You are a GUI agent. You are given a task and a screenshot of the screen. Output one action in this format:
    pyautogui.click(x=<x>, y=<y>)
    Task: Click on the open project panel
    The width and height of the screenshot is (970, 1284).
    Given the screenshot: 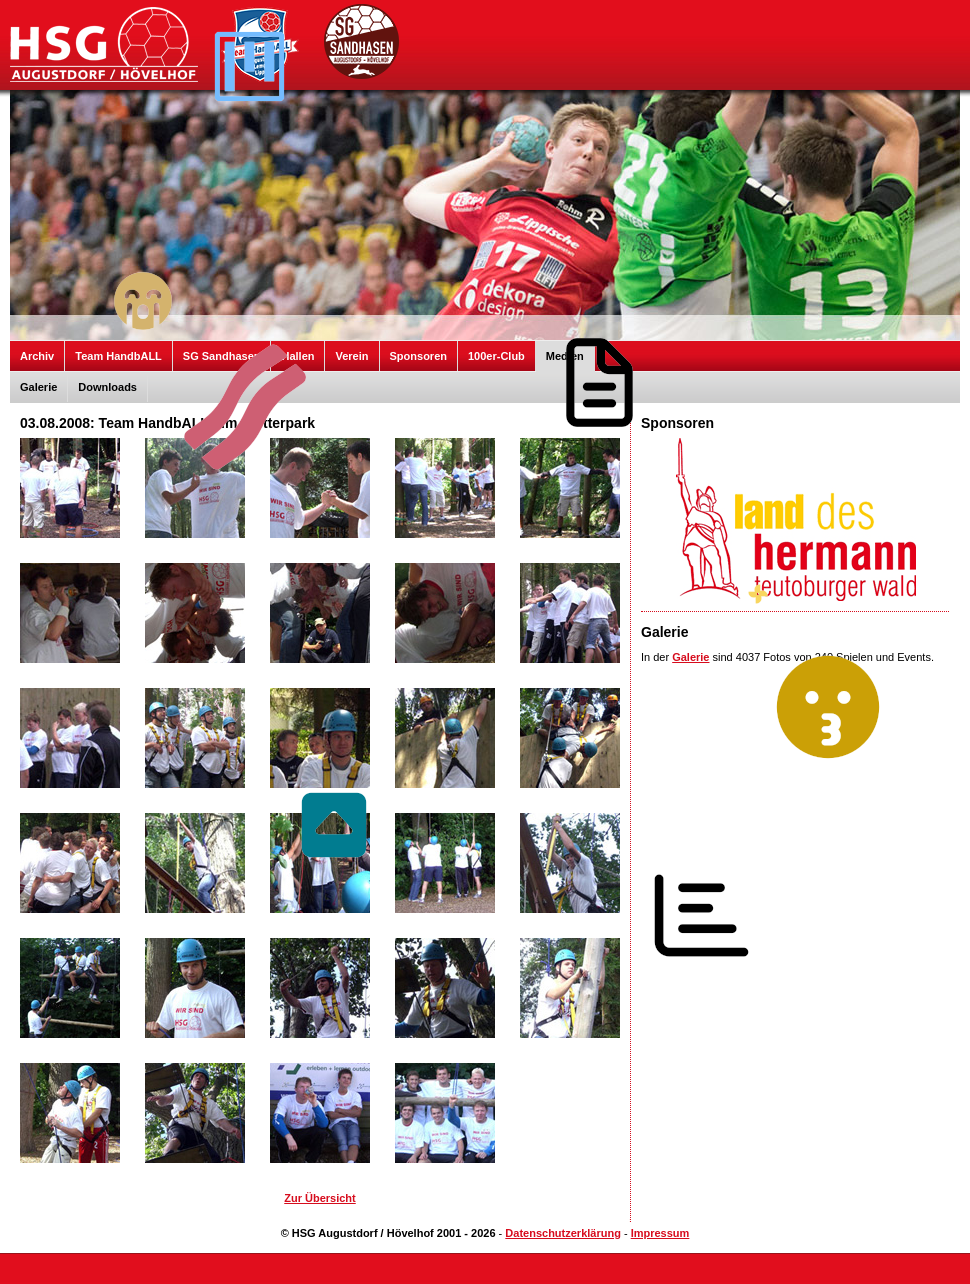 What is the action you would take?
    pyautogui.click(x=249, y=66)
    